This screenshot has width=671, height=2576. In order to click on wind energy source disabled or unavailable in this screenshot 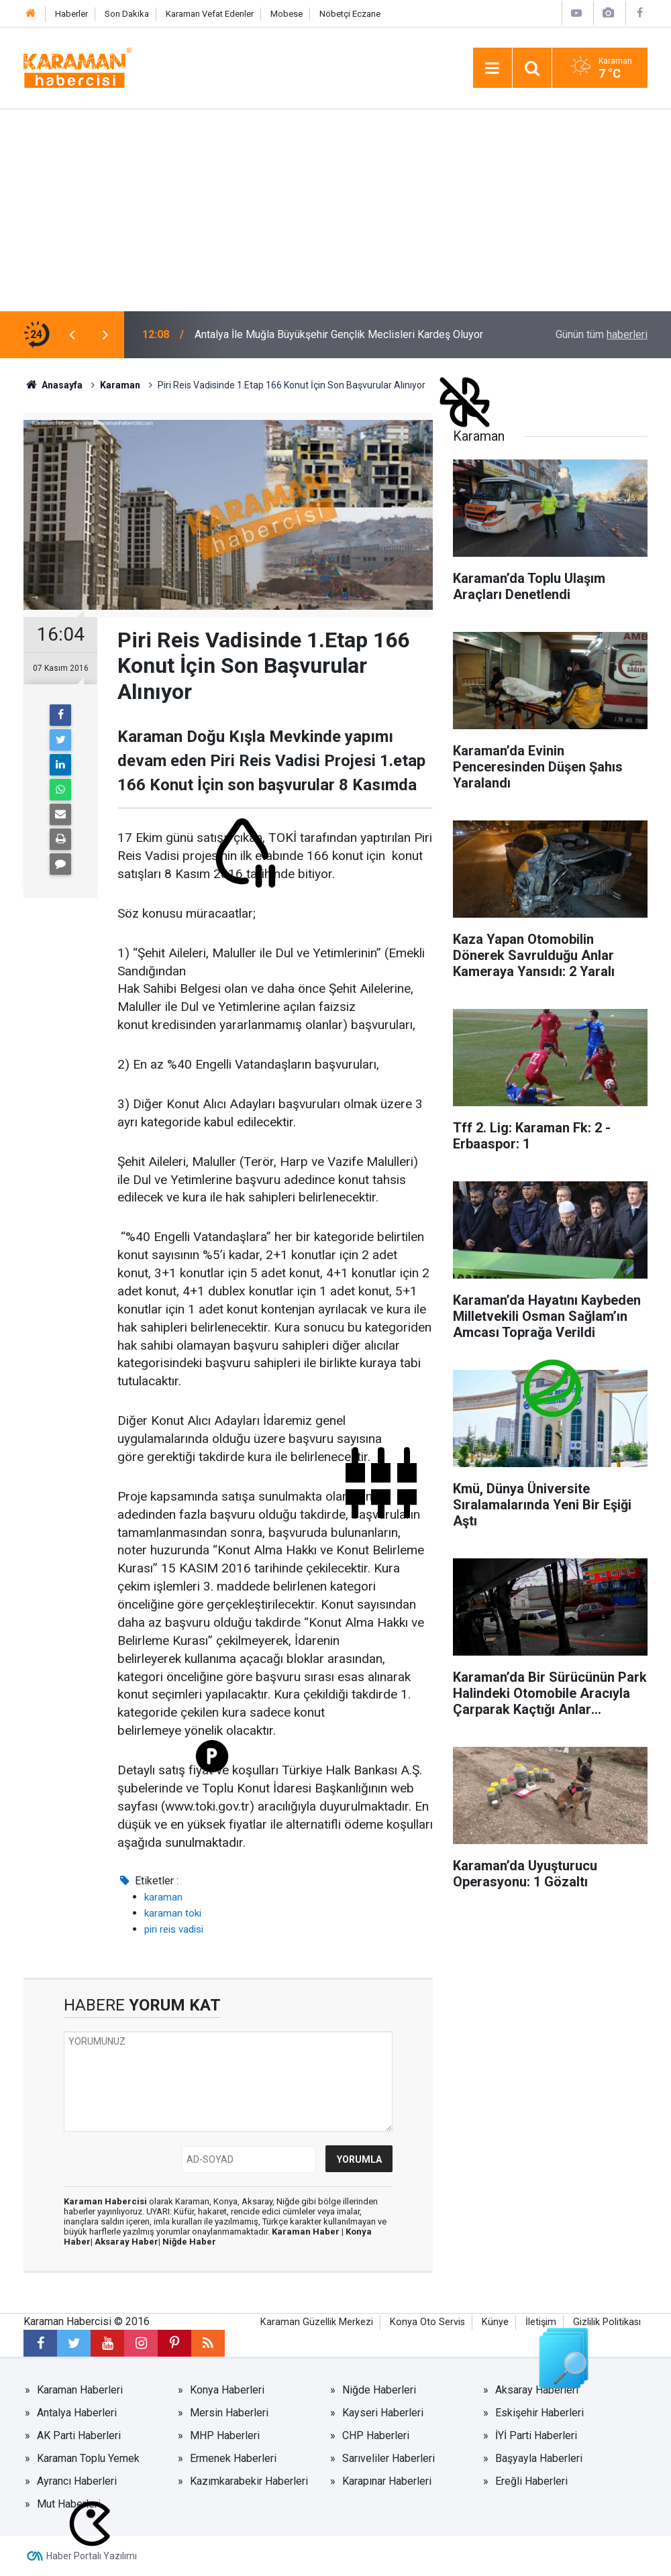, I will do `click(464, 402)`.